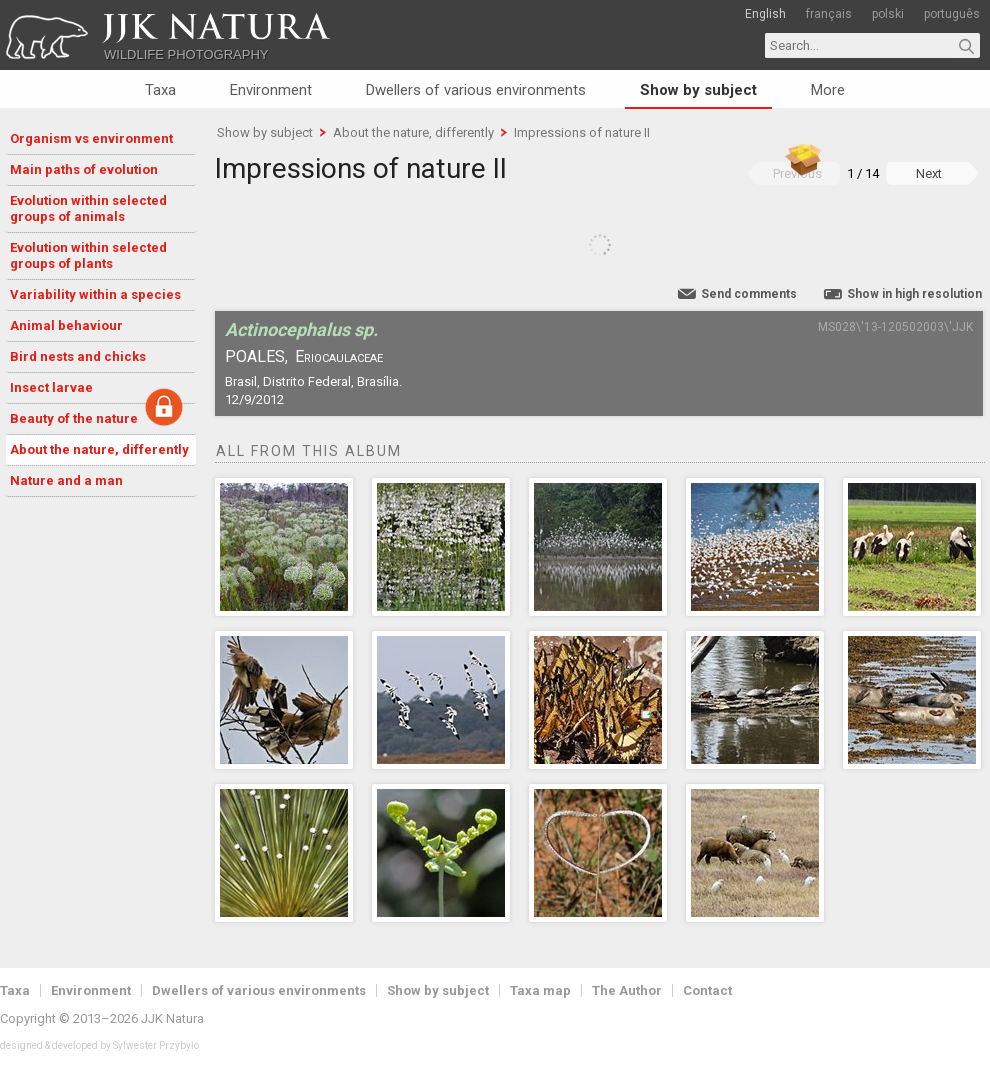  What do you see at coordinates (804, 159) in the screenshot?
I see `install a software package bundle` at bounding box center [804, 159].